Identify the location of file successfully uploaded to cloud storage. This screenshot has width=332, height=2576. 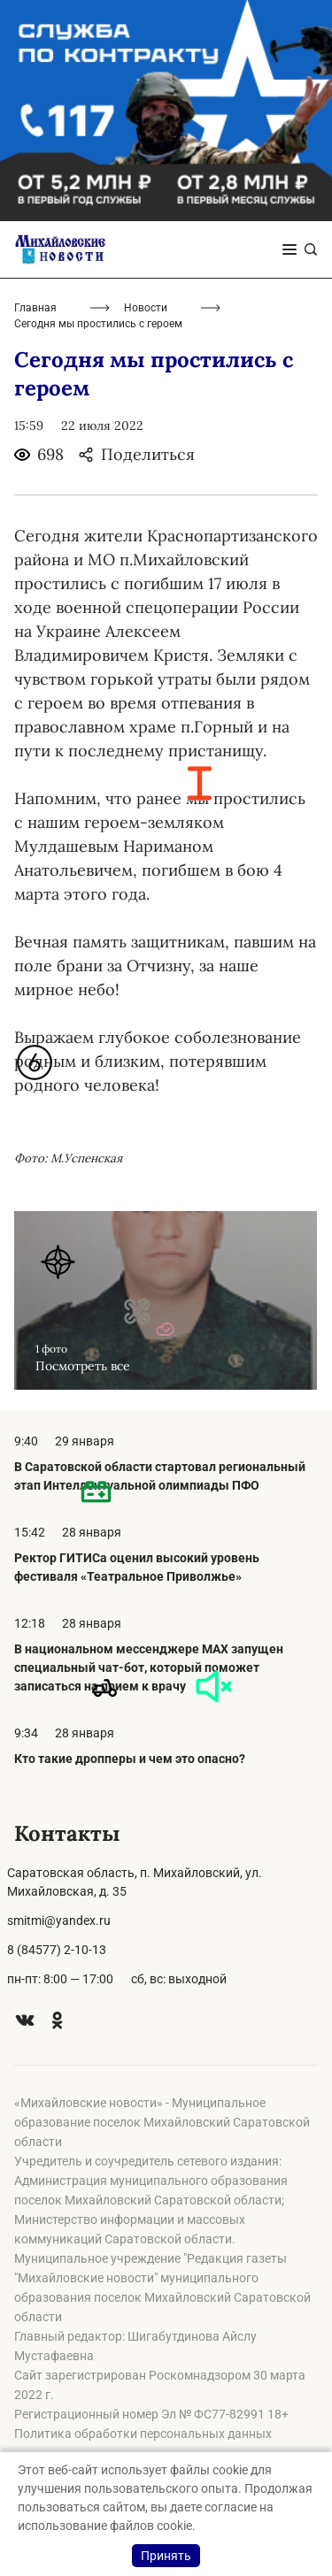
(165, 1329).